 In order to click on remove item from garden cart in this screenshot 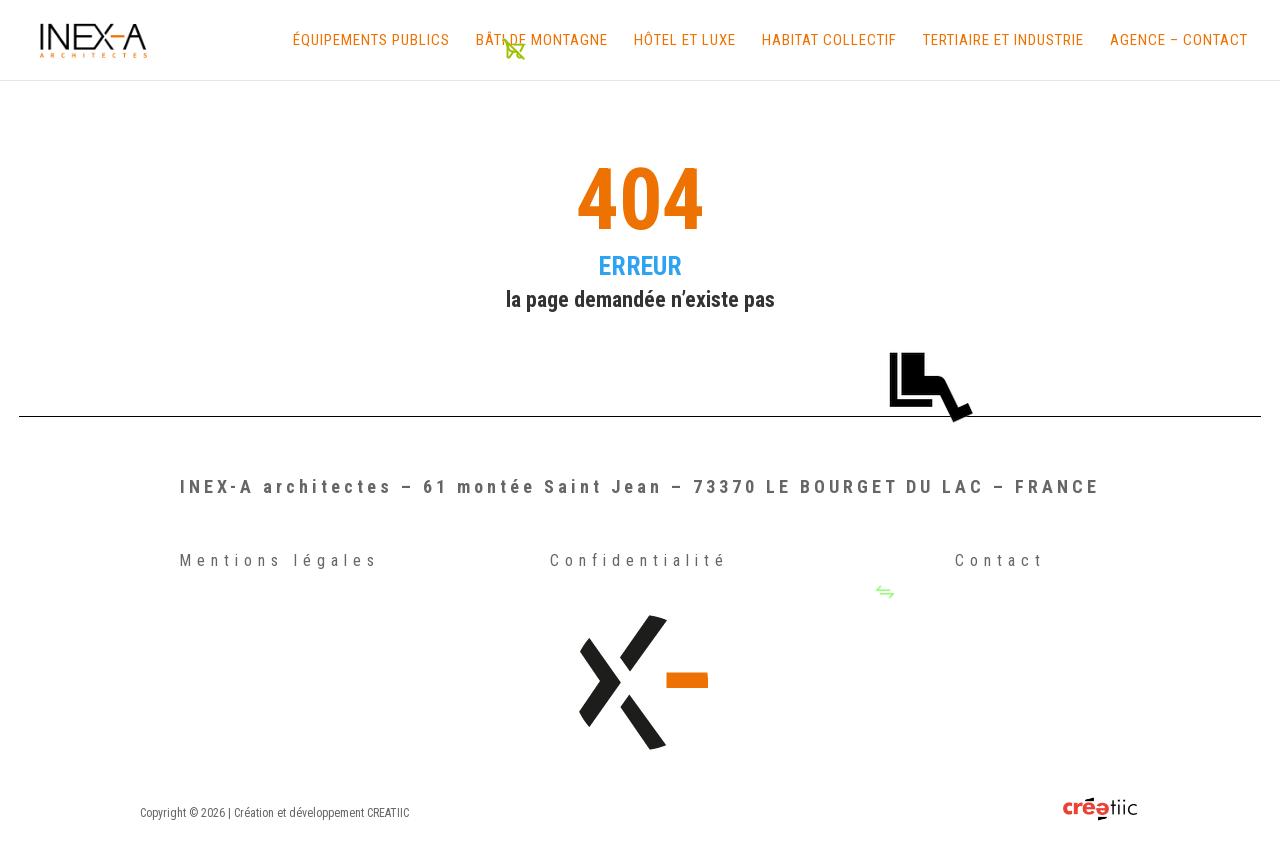, I will do `click(514, 49)`.